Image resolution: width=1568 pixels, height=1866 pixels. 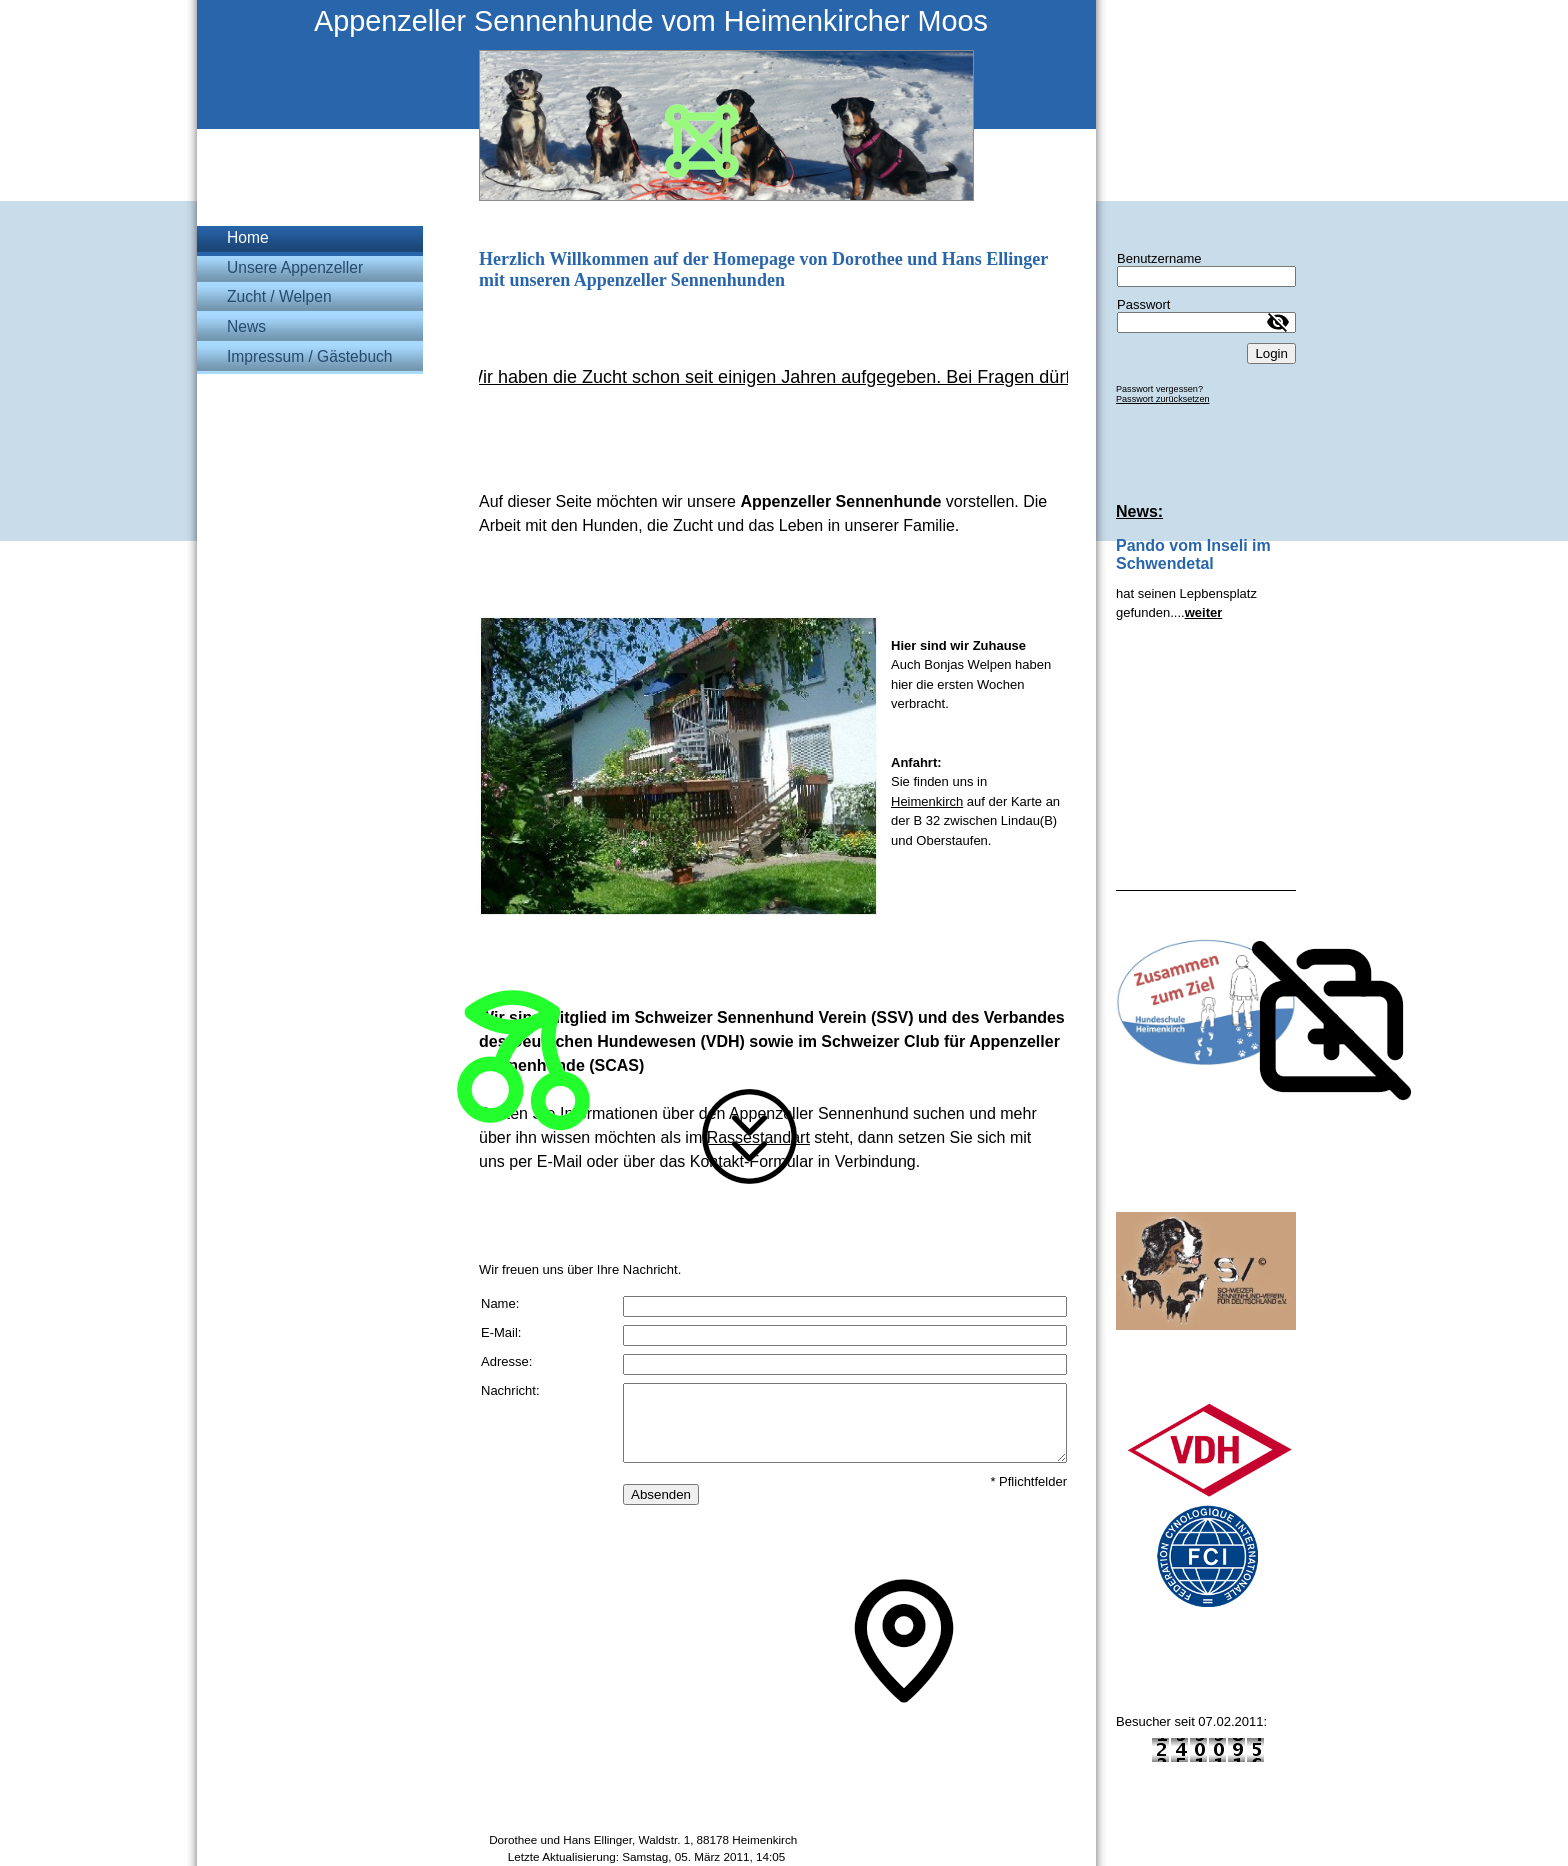 I want to click on expand to show more content below, so click(x=749, y=1136).